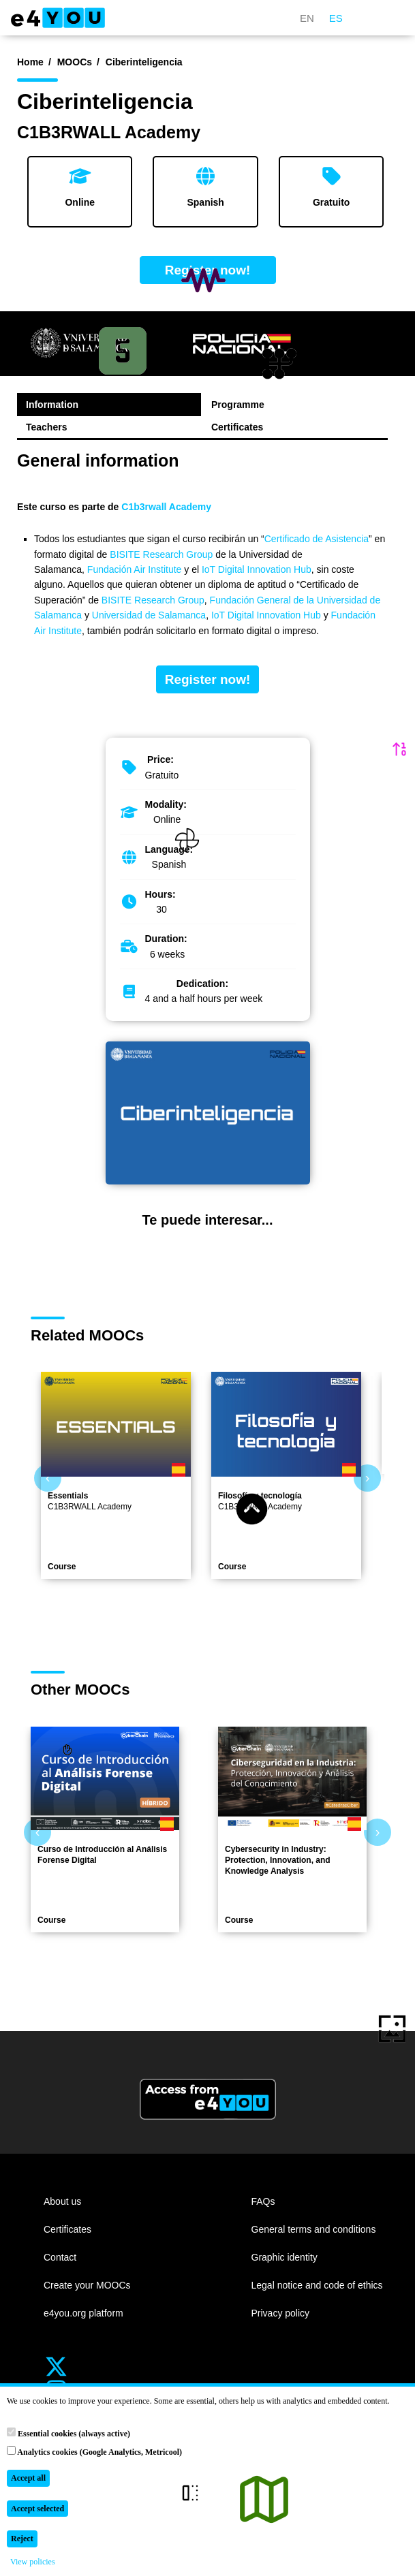 The height and width of the screenshot is (2576, 415). Describe the element at coordinates (400, 749) in the screenshot. I see `sort numerically in descending order (high to low)` at that location.